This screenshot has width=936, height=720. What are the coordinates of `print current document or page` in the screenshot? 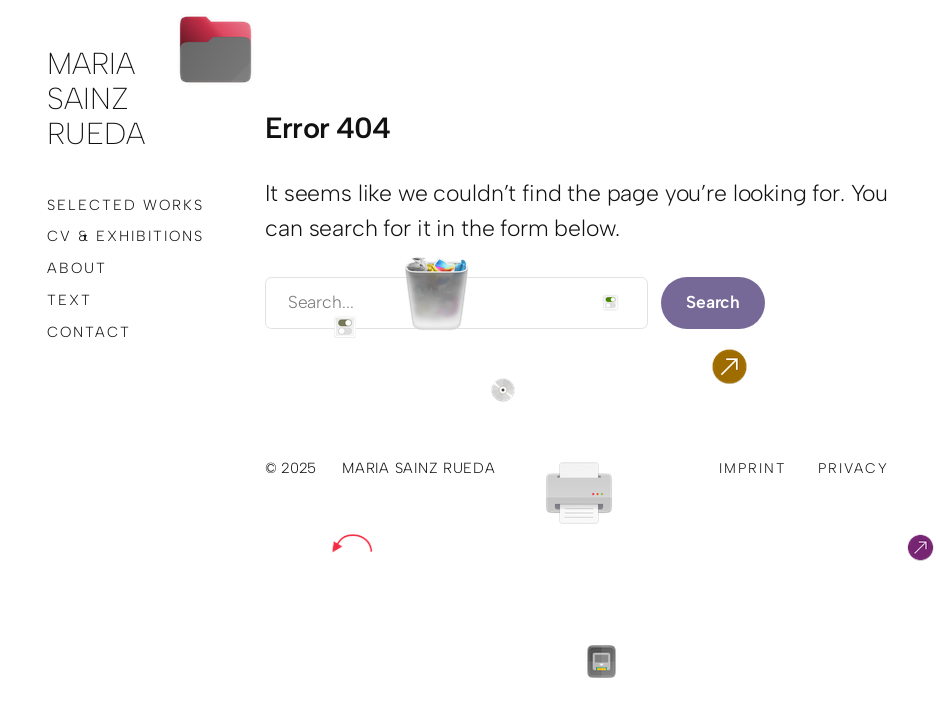 It's located at (579, 493).